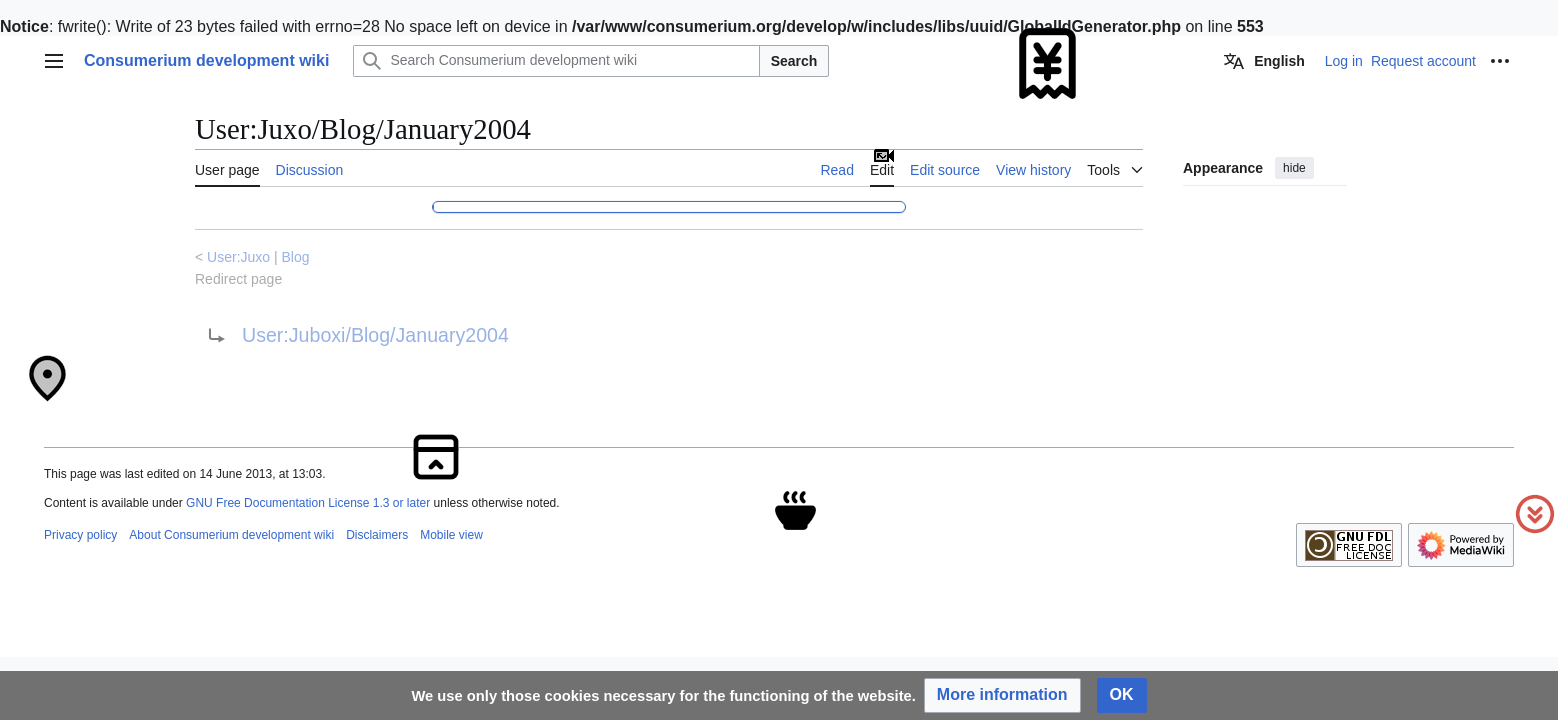  I want to click on browse soup or hot food options, so click(795, 509).